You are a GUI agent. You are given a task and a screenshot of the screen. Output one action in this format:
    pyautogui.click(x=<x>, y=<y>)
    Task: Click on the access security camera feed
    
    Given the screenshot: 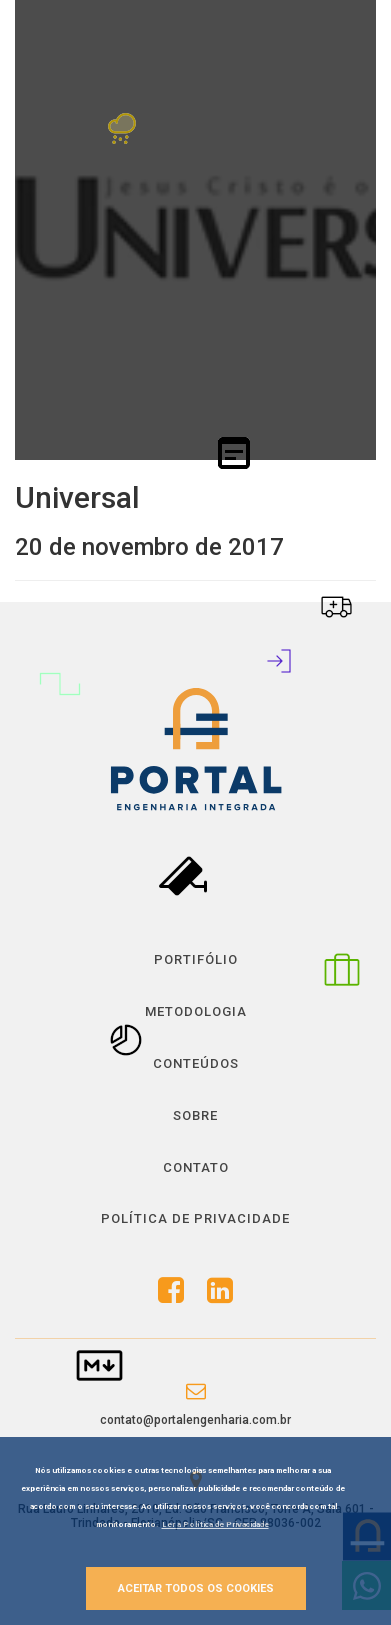 What is the action you would take?
    pyautogui.click(x=183, y=879)
    